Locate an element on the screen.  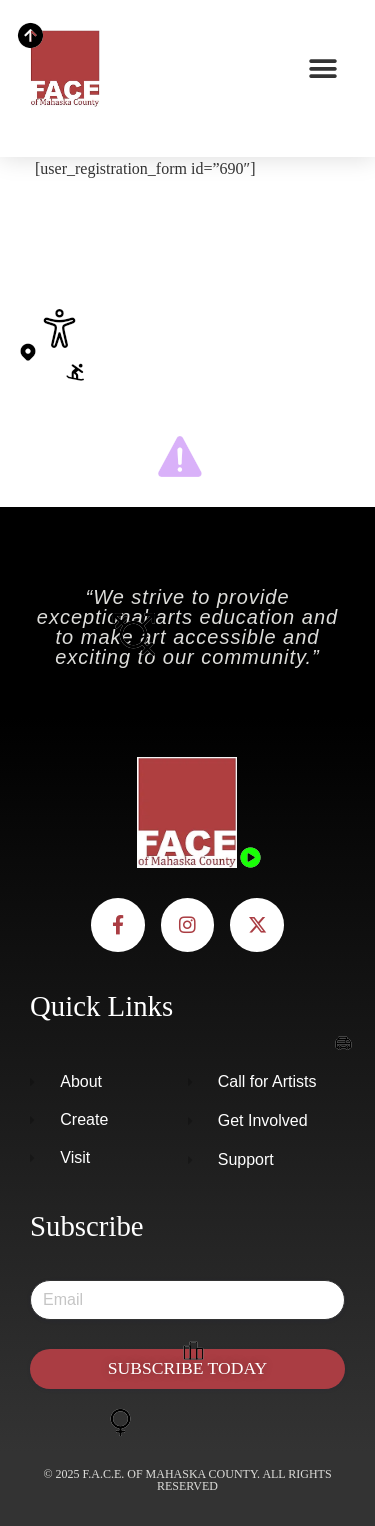
access snowboarding or winter sports content is located at coordinates (76, 372).